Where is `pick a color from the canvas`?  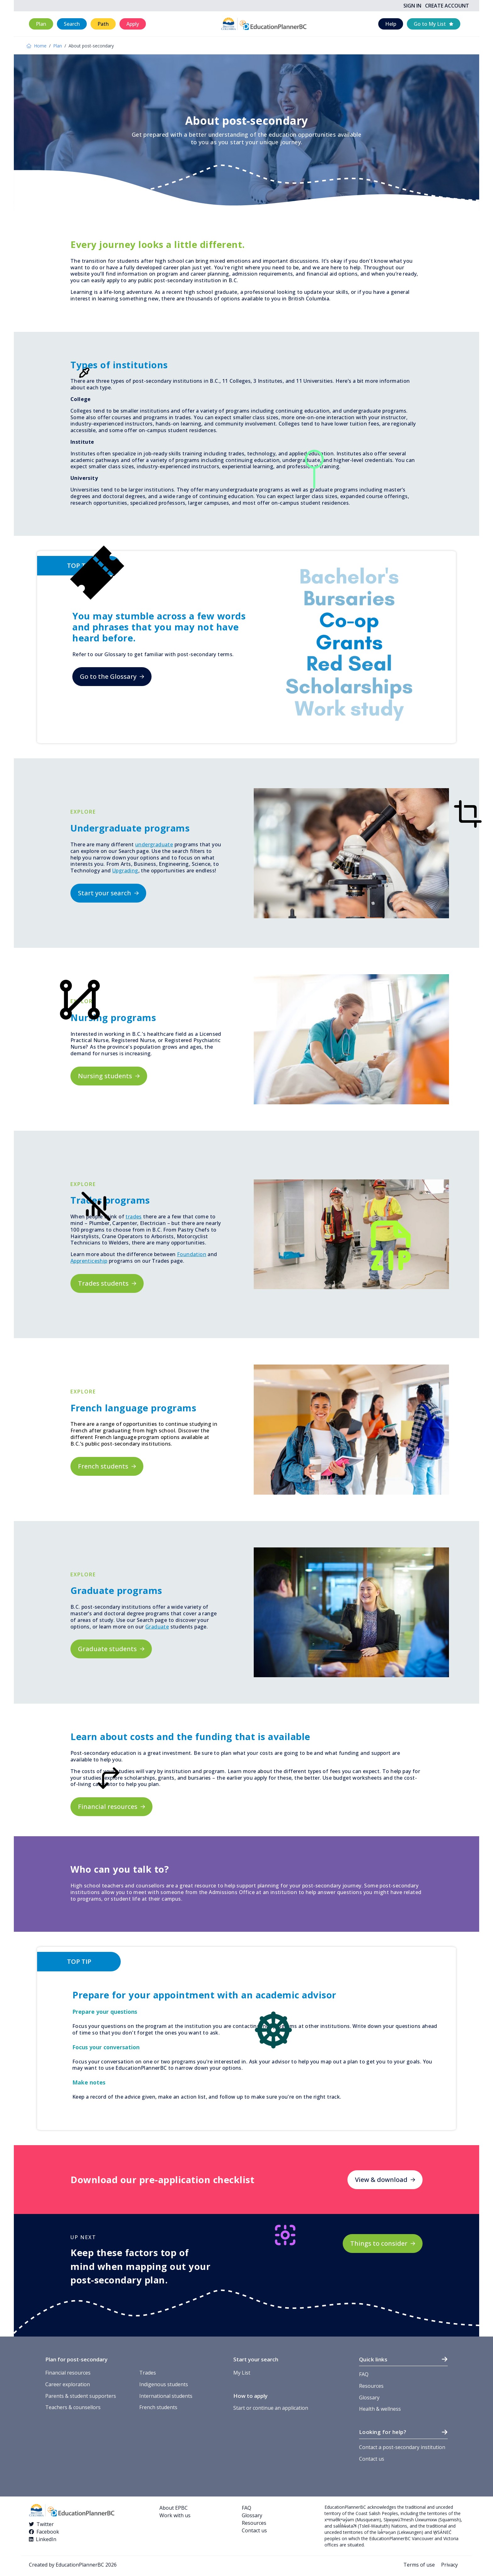 pick a color from the canvas is located at coordinates (84, 373).